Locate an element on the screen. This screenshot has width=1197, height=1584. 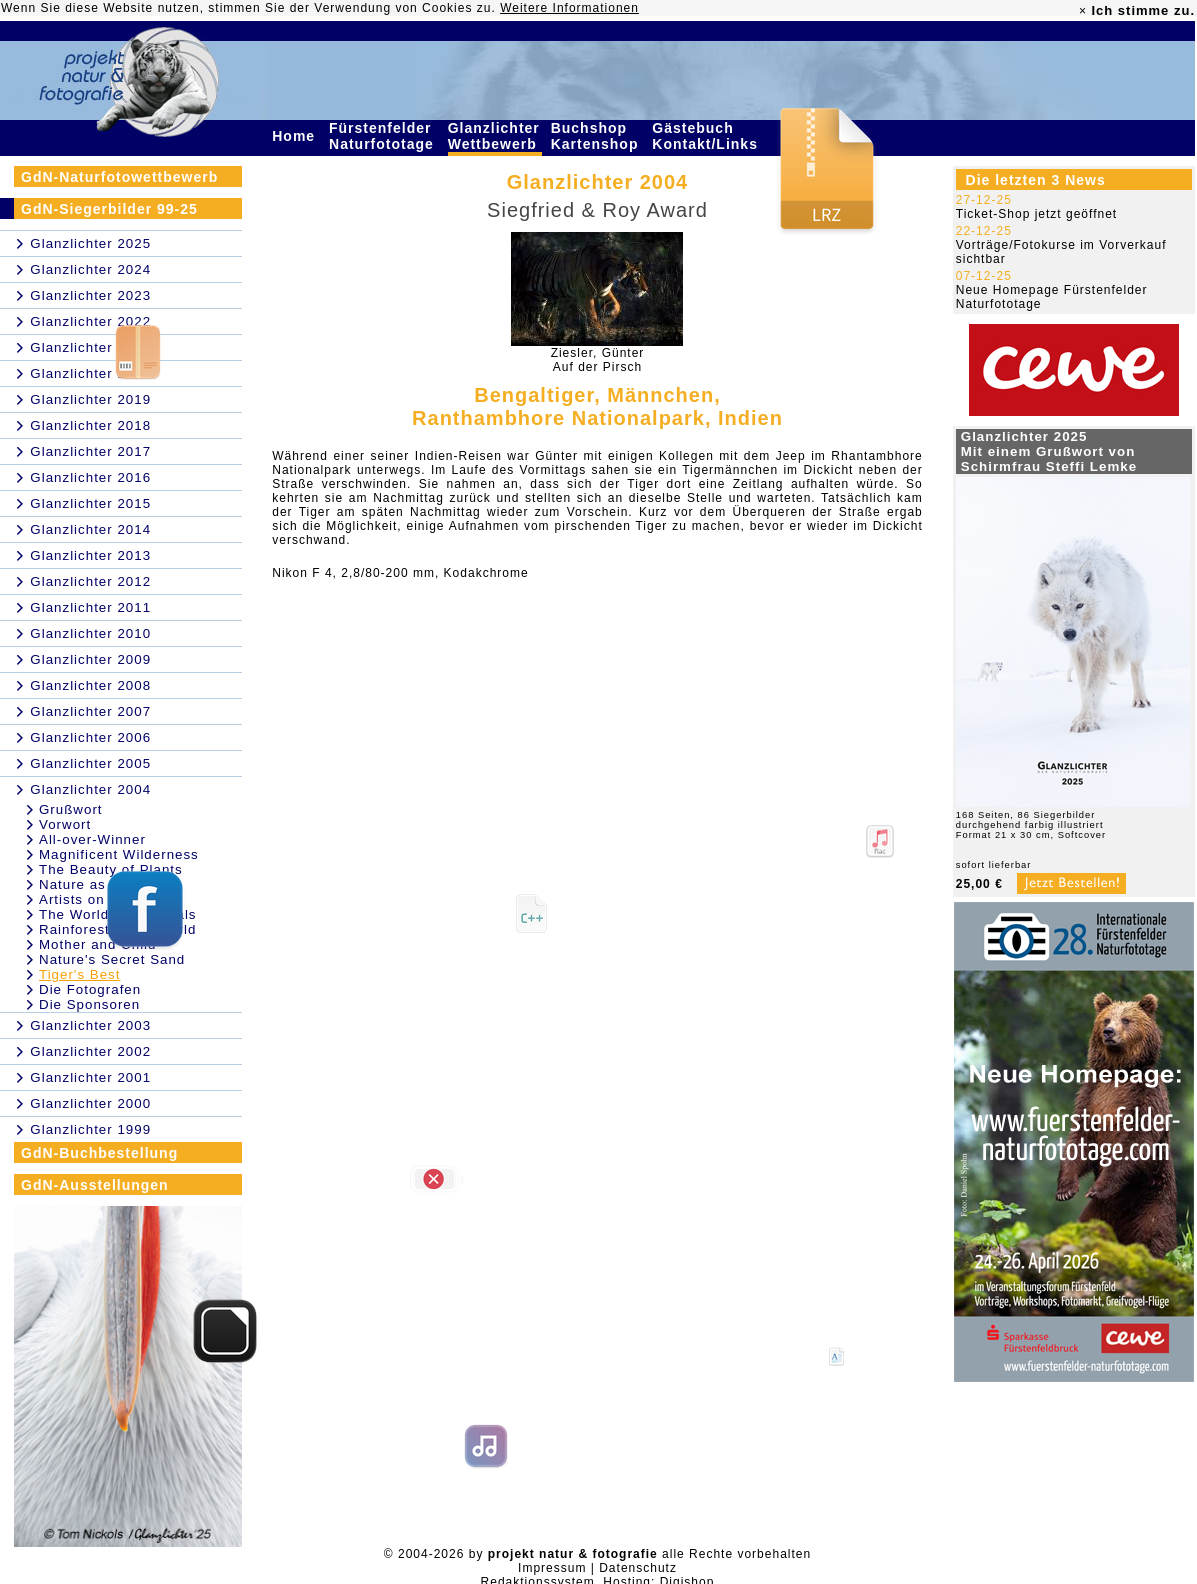
open facebook in browser is located at coordinates (145, 909).